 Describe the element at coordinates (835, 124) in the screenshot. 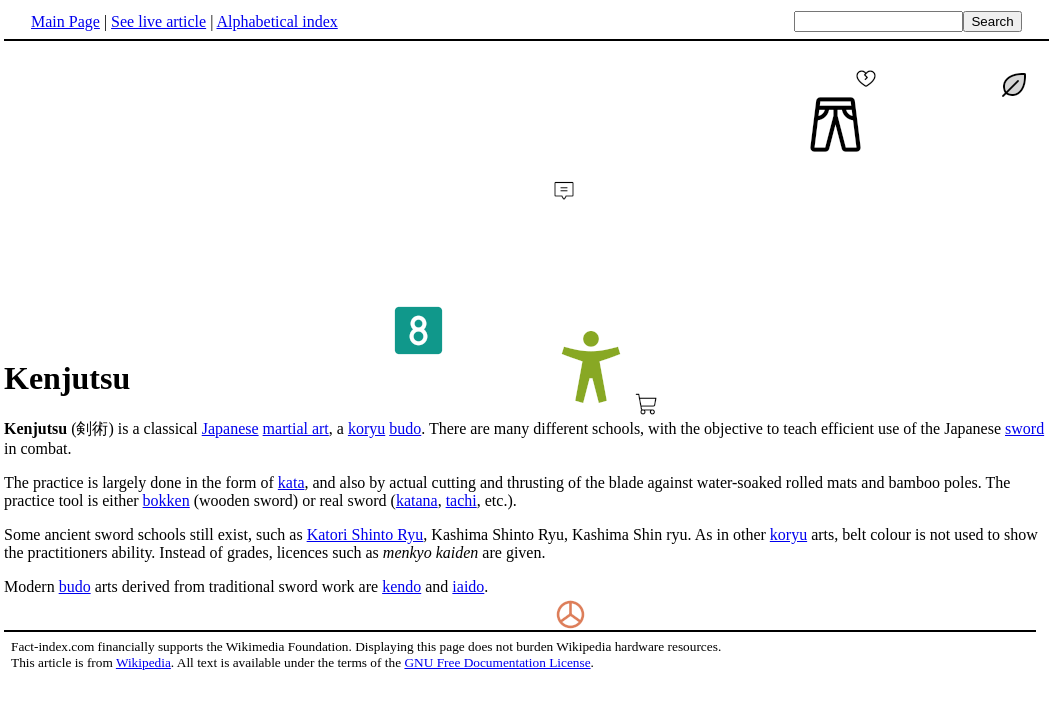

I see `browse pants or bottoms in a clothing app` at that location.